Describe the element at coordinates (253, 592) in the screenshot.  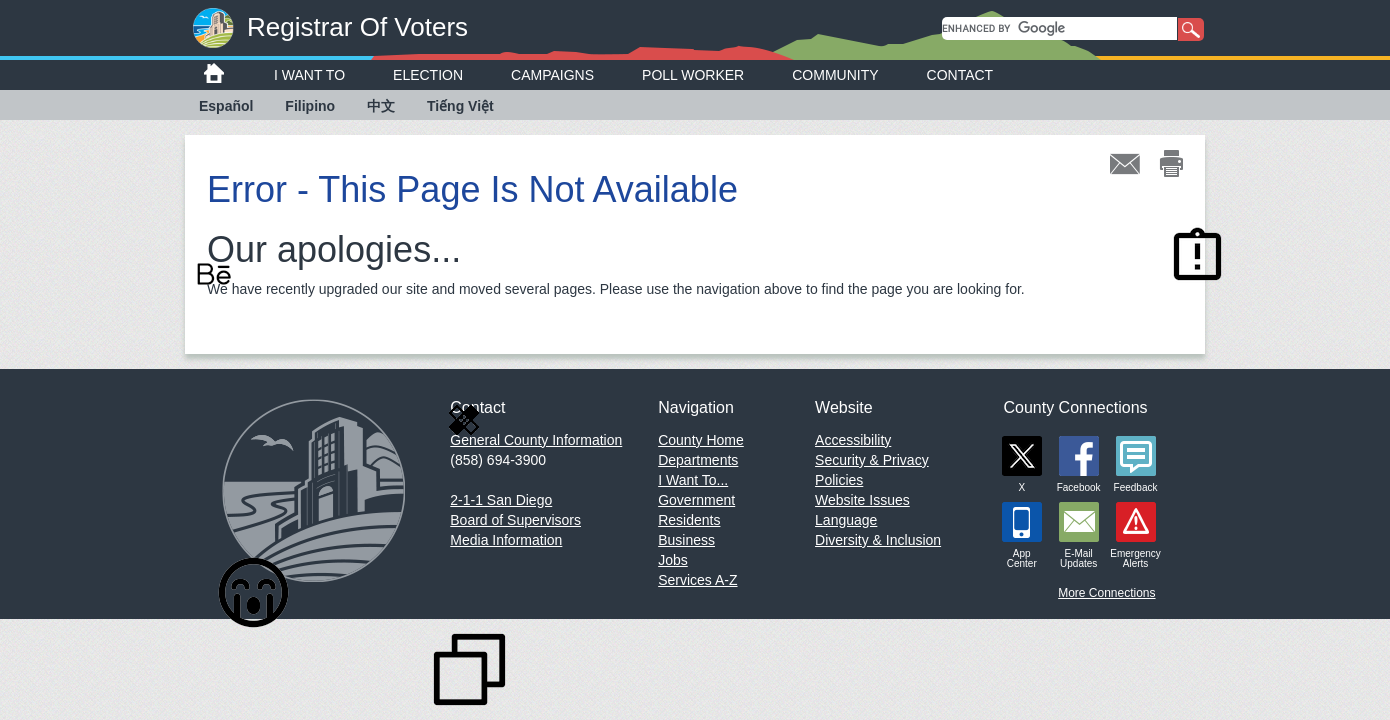
I see `indicates a sad or crying emotional state` at that location.